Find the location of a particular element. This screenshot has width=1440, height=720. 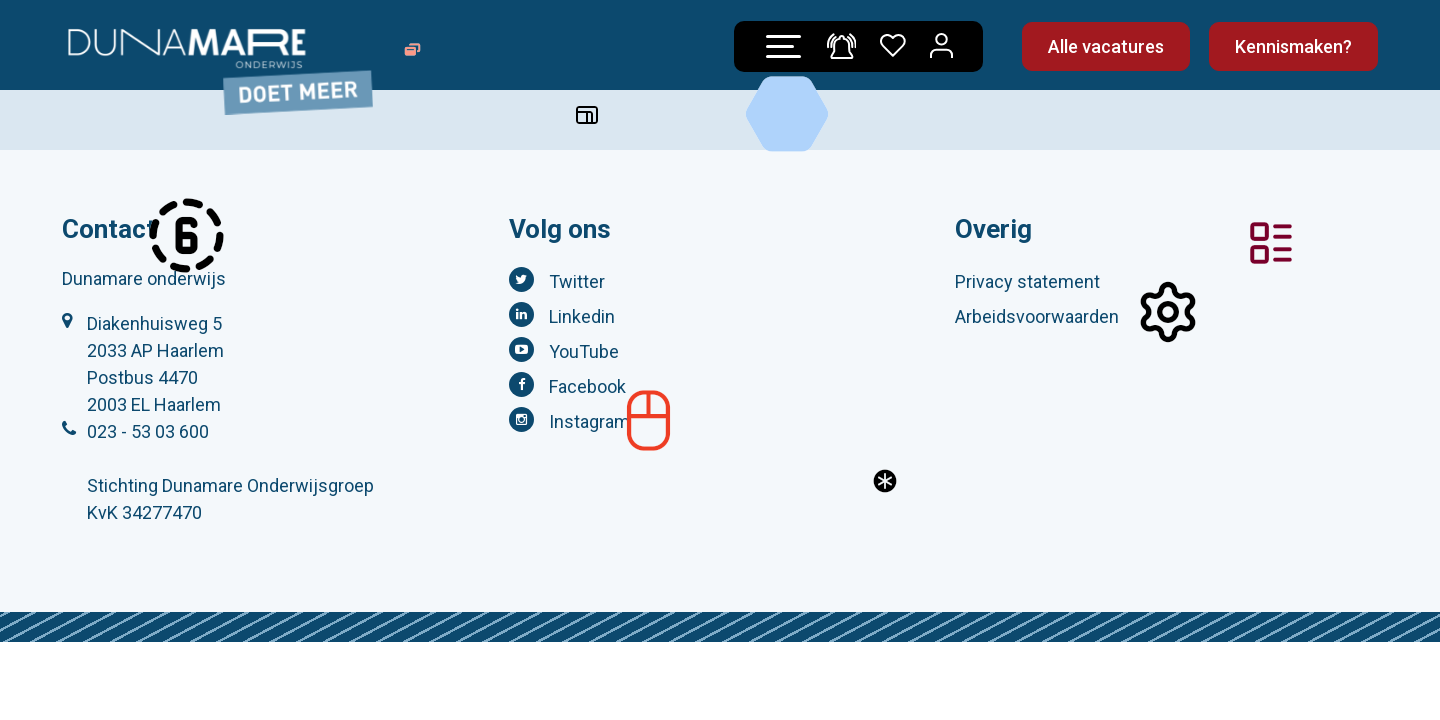

open settings menu is located at coordinates (1168, 312).